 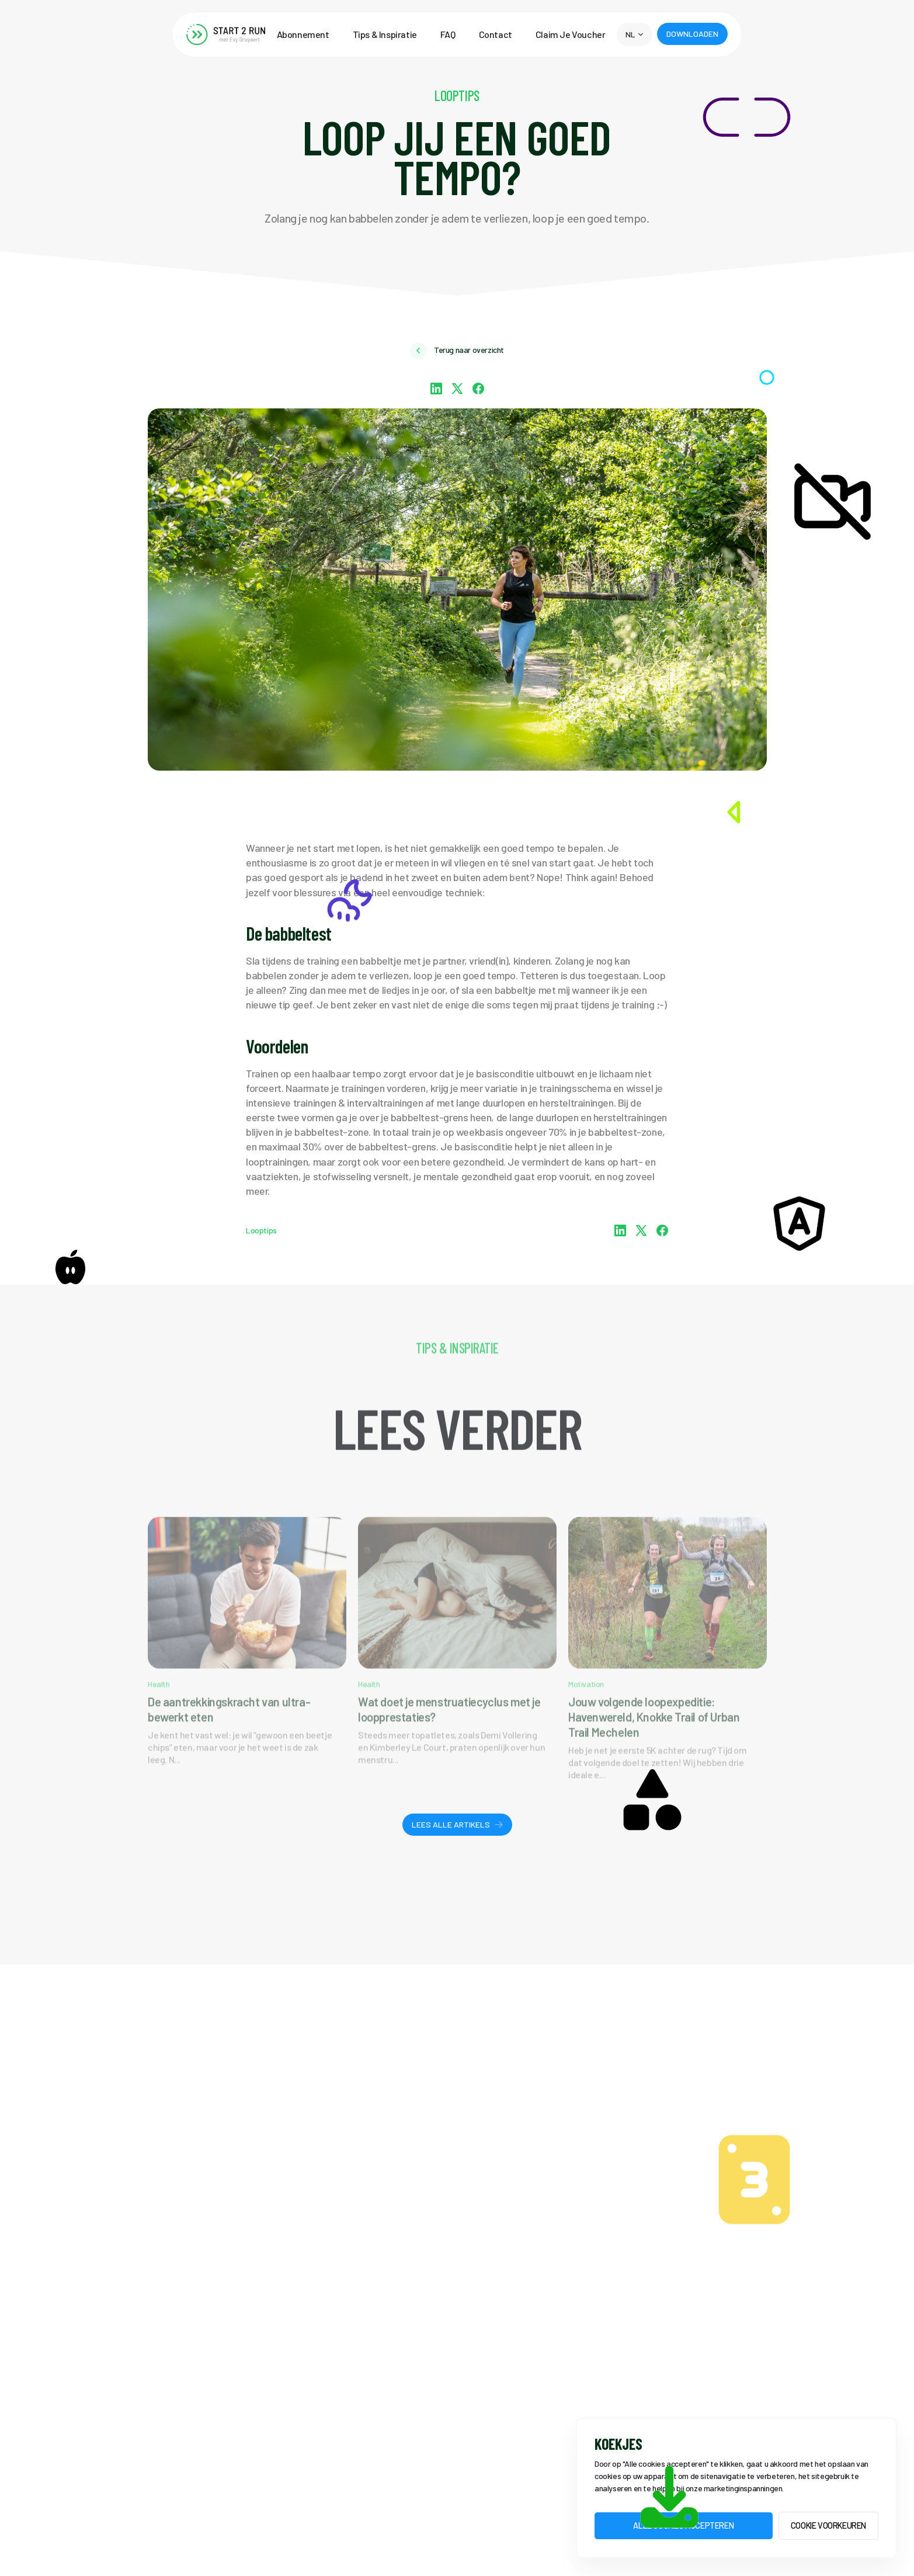 I want to click on turn off camera or disable video, so click(x=832, y=501).